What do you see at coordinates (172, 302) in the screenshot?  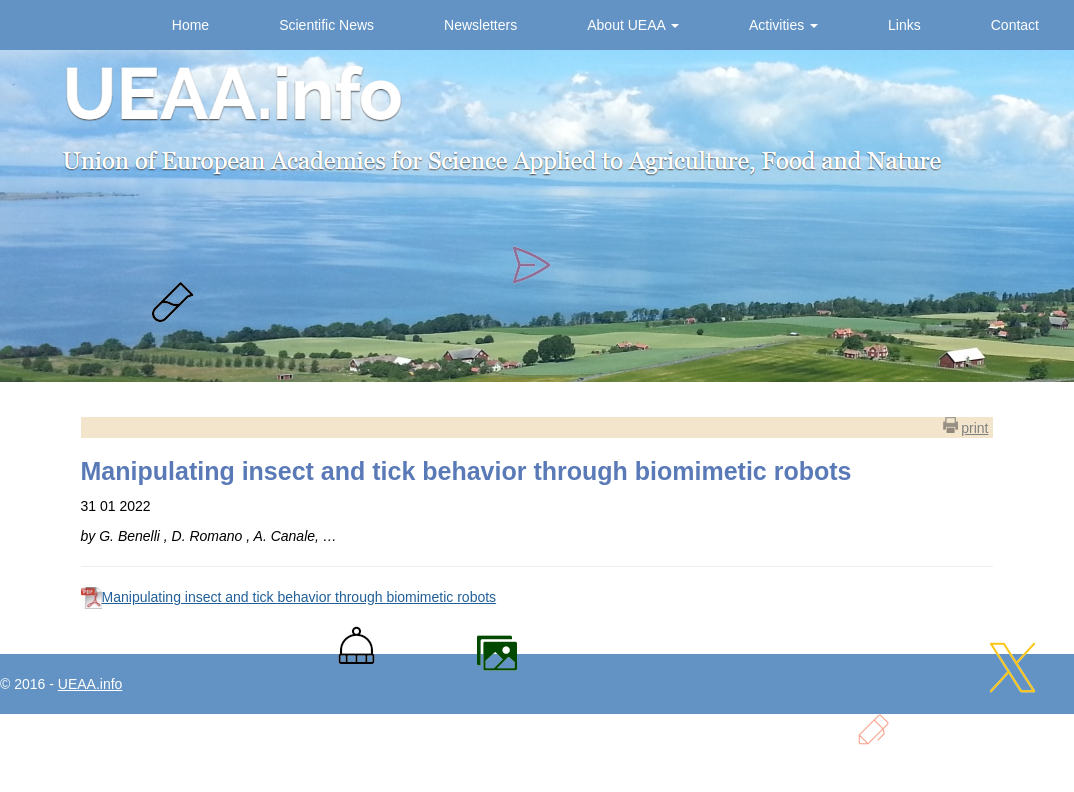 I see `access experimental or beta features` at bounding box center [172, 302].